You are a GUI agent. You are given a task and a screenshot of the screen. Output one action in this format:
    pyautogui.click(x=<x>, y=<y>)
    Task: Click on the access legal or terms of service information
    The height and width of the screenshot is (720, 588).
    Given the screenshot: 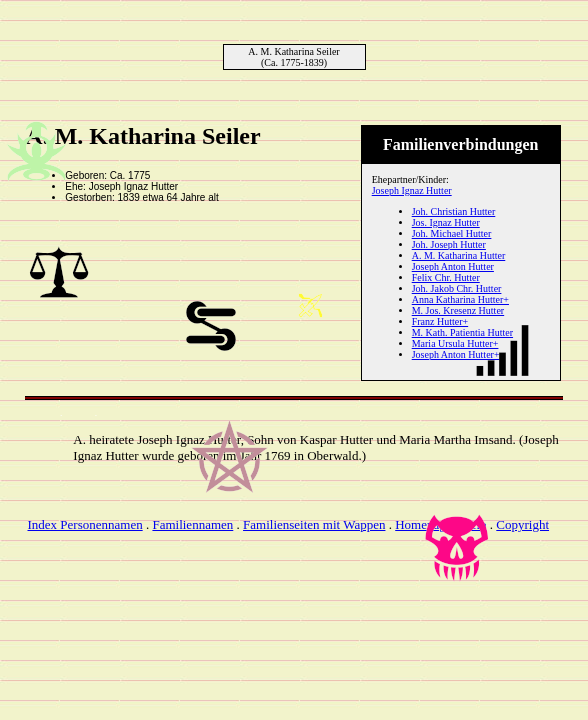 What is the action you would take?
    pyautogui.click(x=59, y=271)
    